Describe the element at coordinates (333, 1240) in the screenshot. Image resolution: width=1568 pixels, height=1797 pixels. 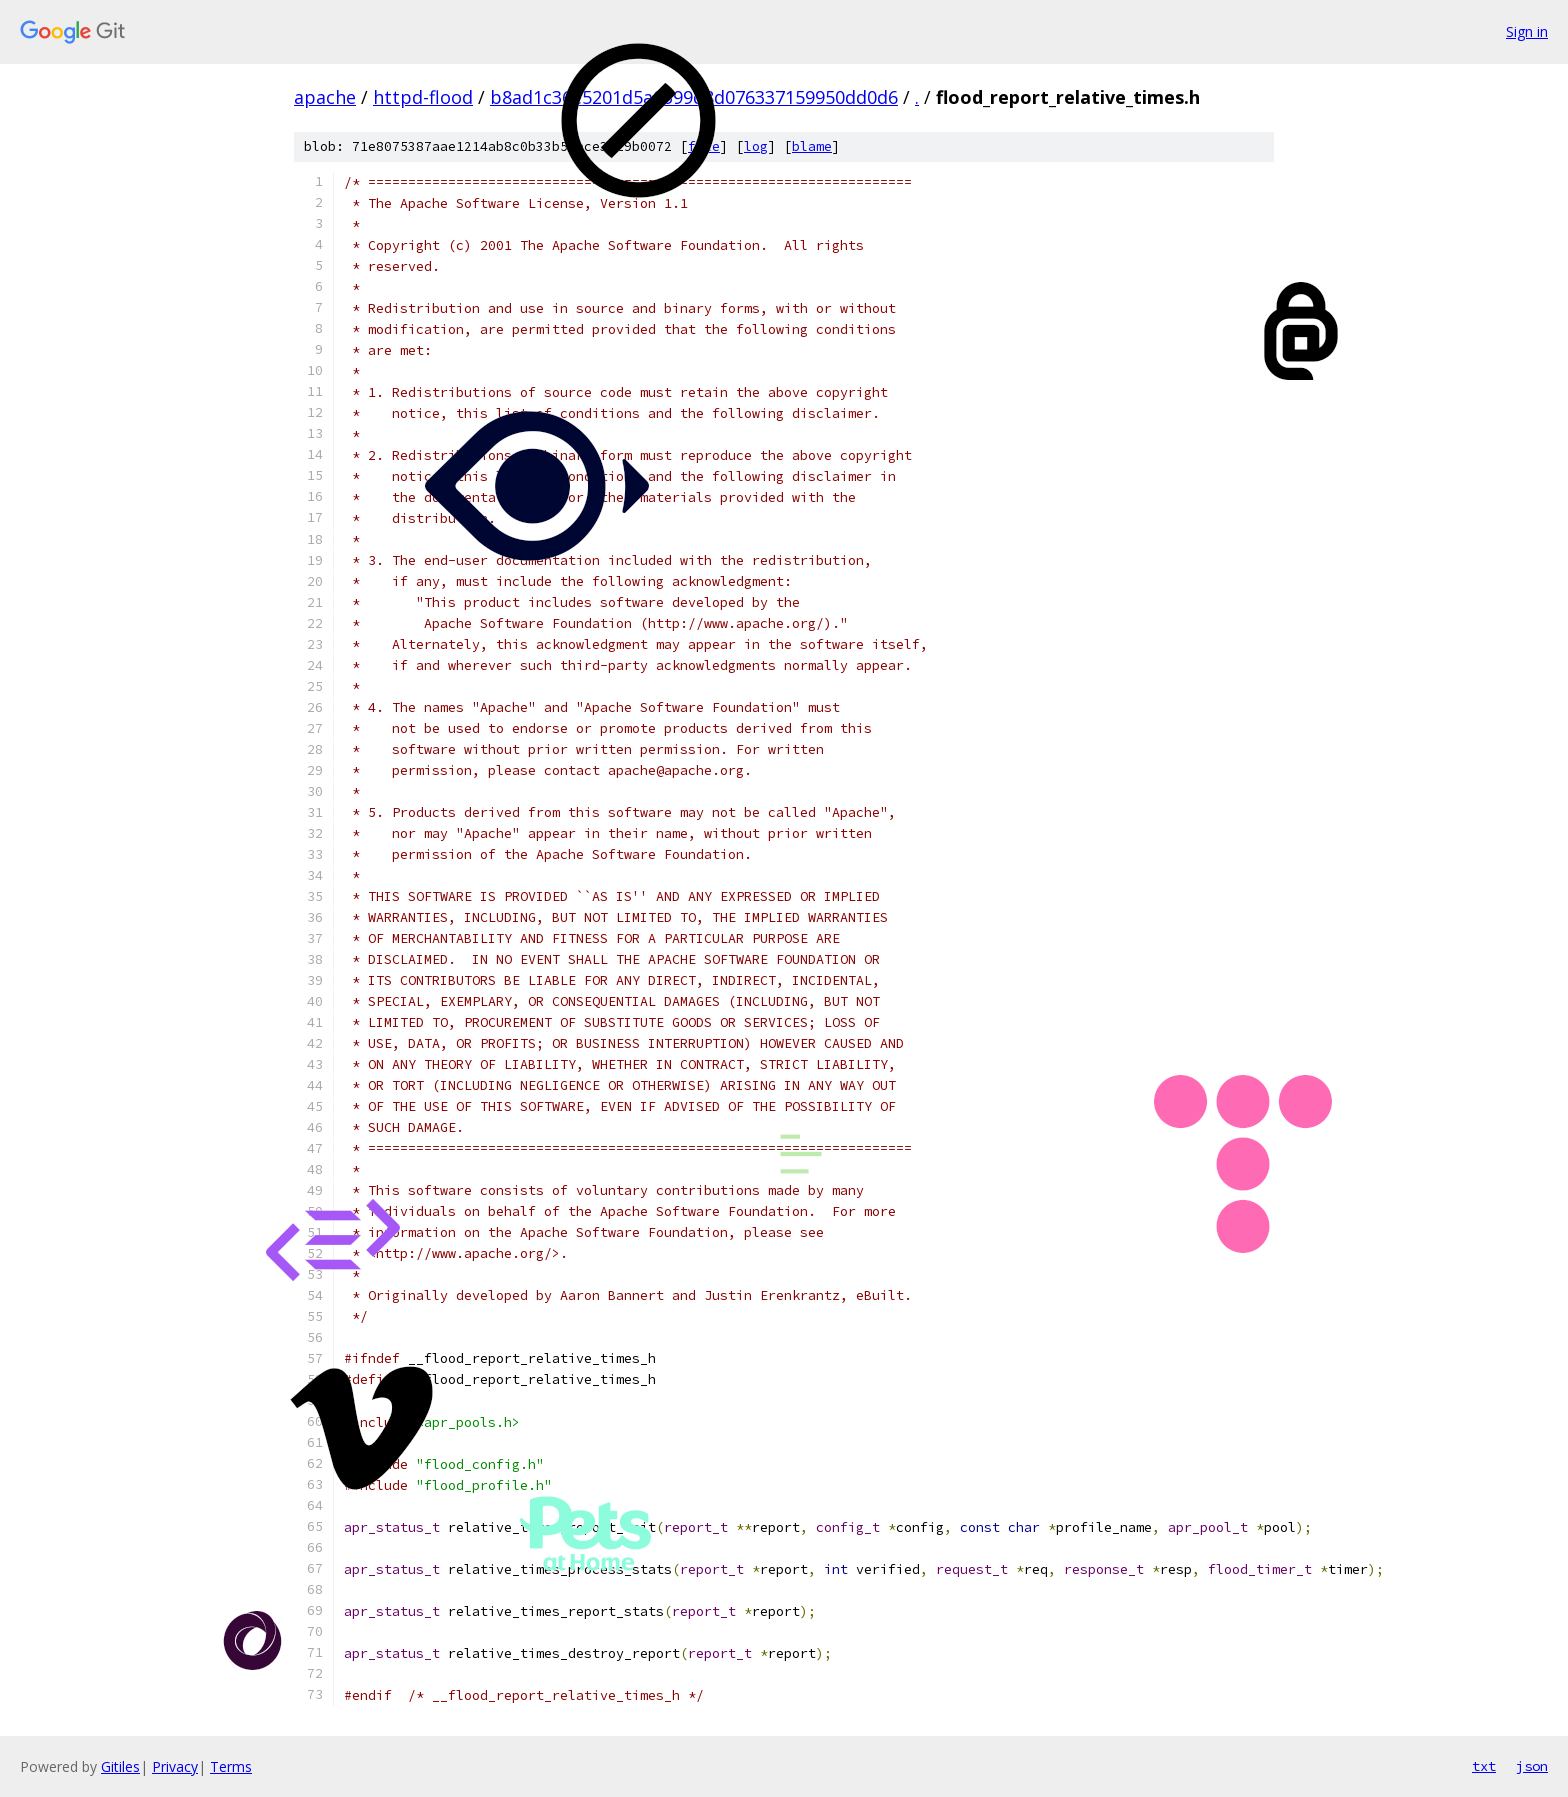
I see `purescript programming language logo` at that location.